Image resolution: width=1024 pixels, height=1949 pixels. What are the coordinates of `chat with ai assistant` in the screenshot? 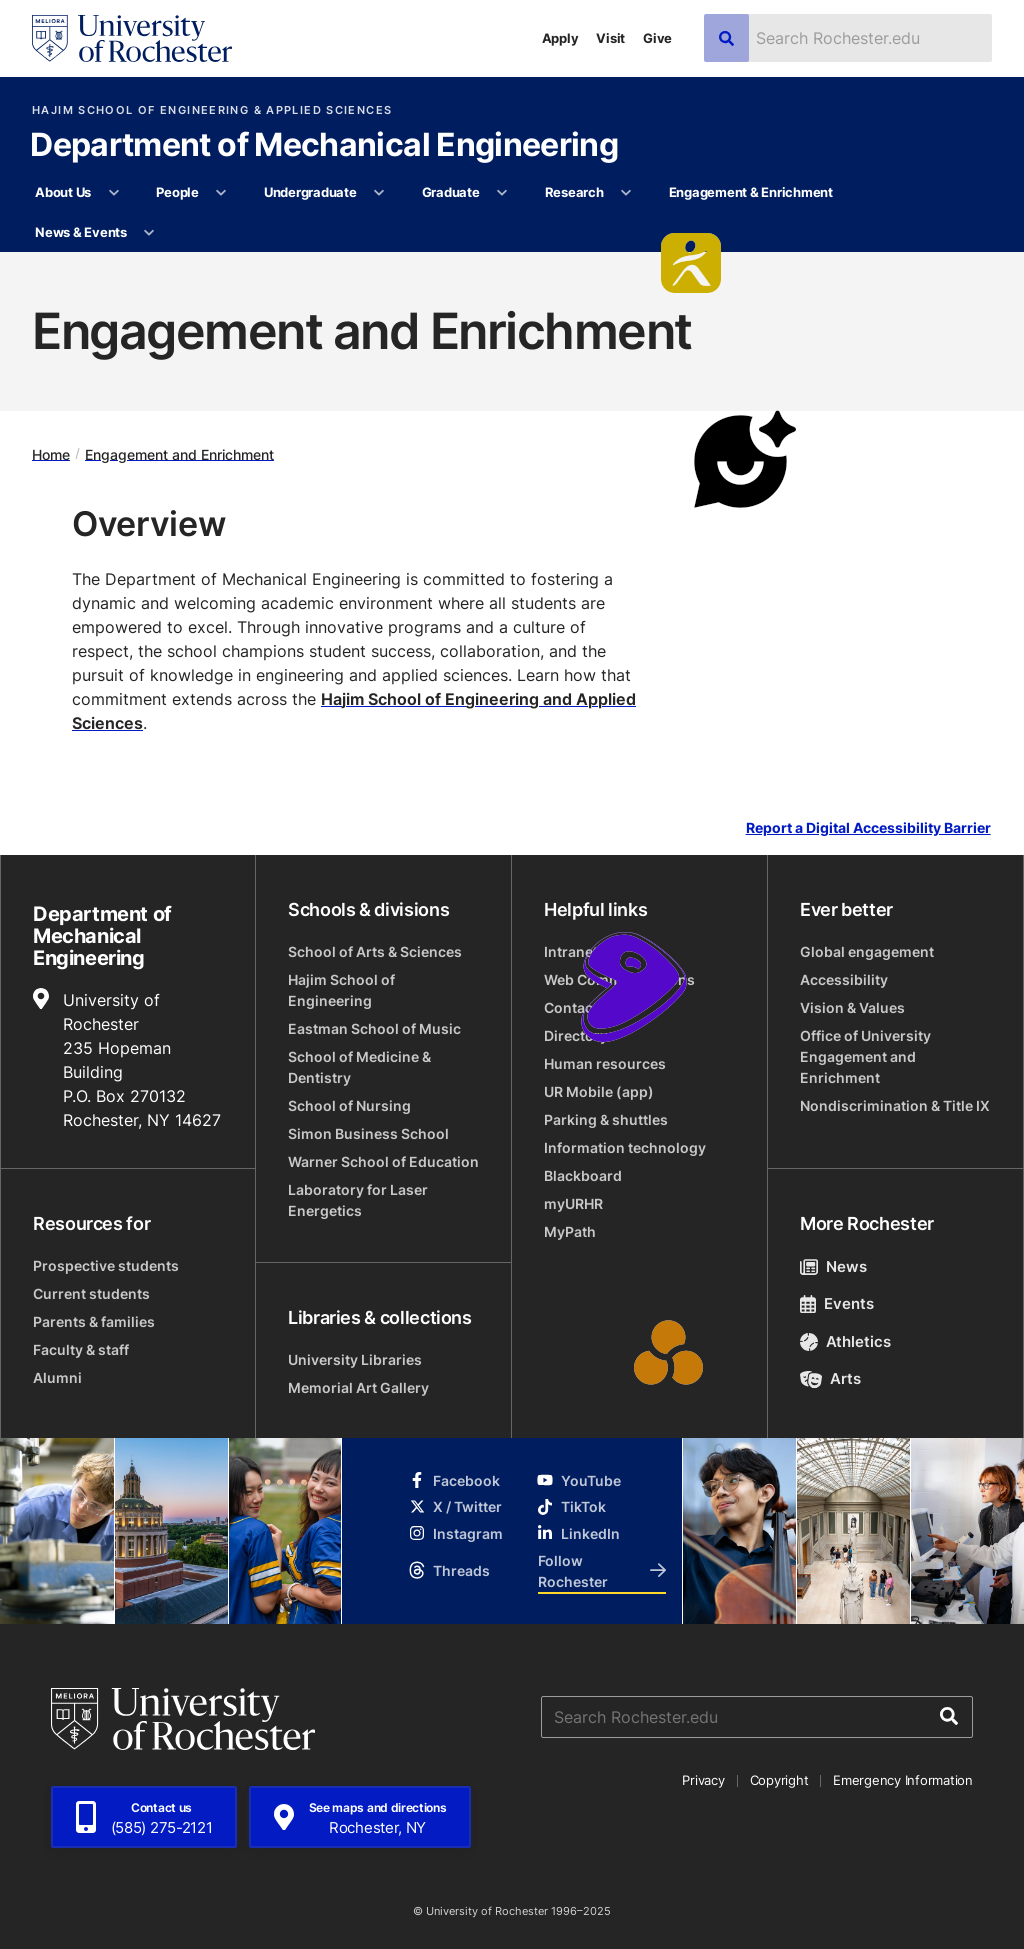 It's located at (740, 461).